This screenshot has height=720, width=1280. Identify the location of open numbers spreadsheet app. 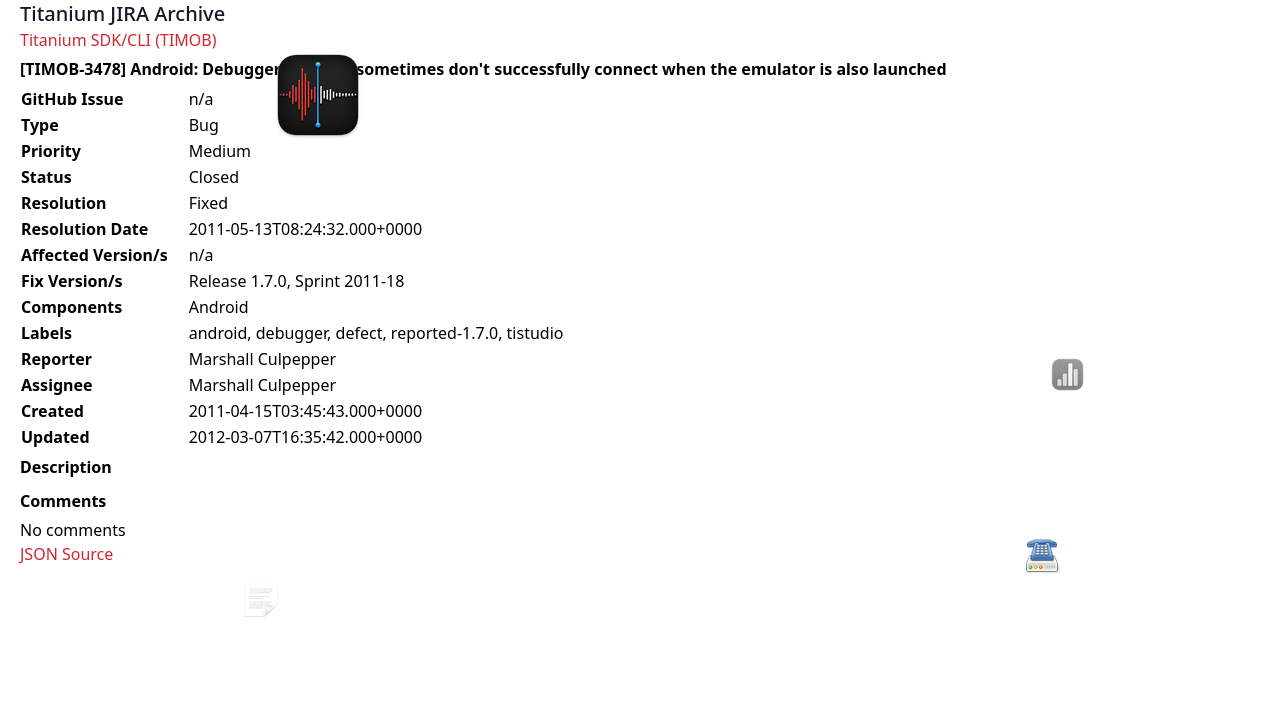
(1067, 374).